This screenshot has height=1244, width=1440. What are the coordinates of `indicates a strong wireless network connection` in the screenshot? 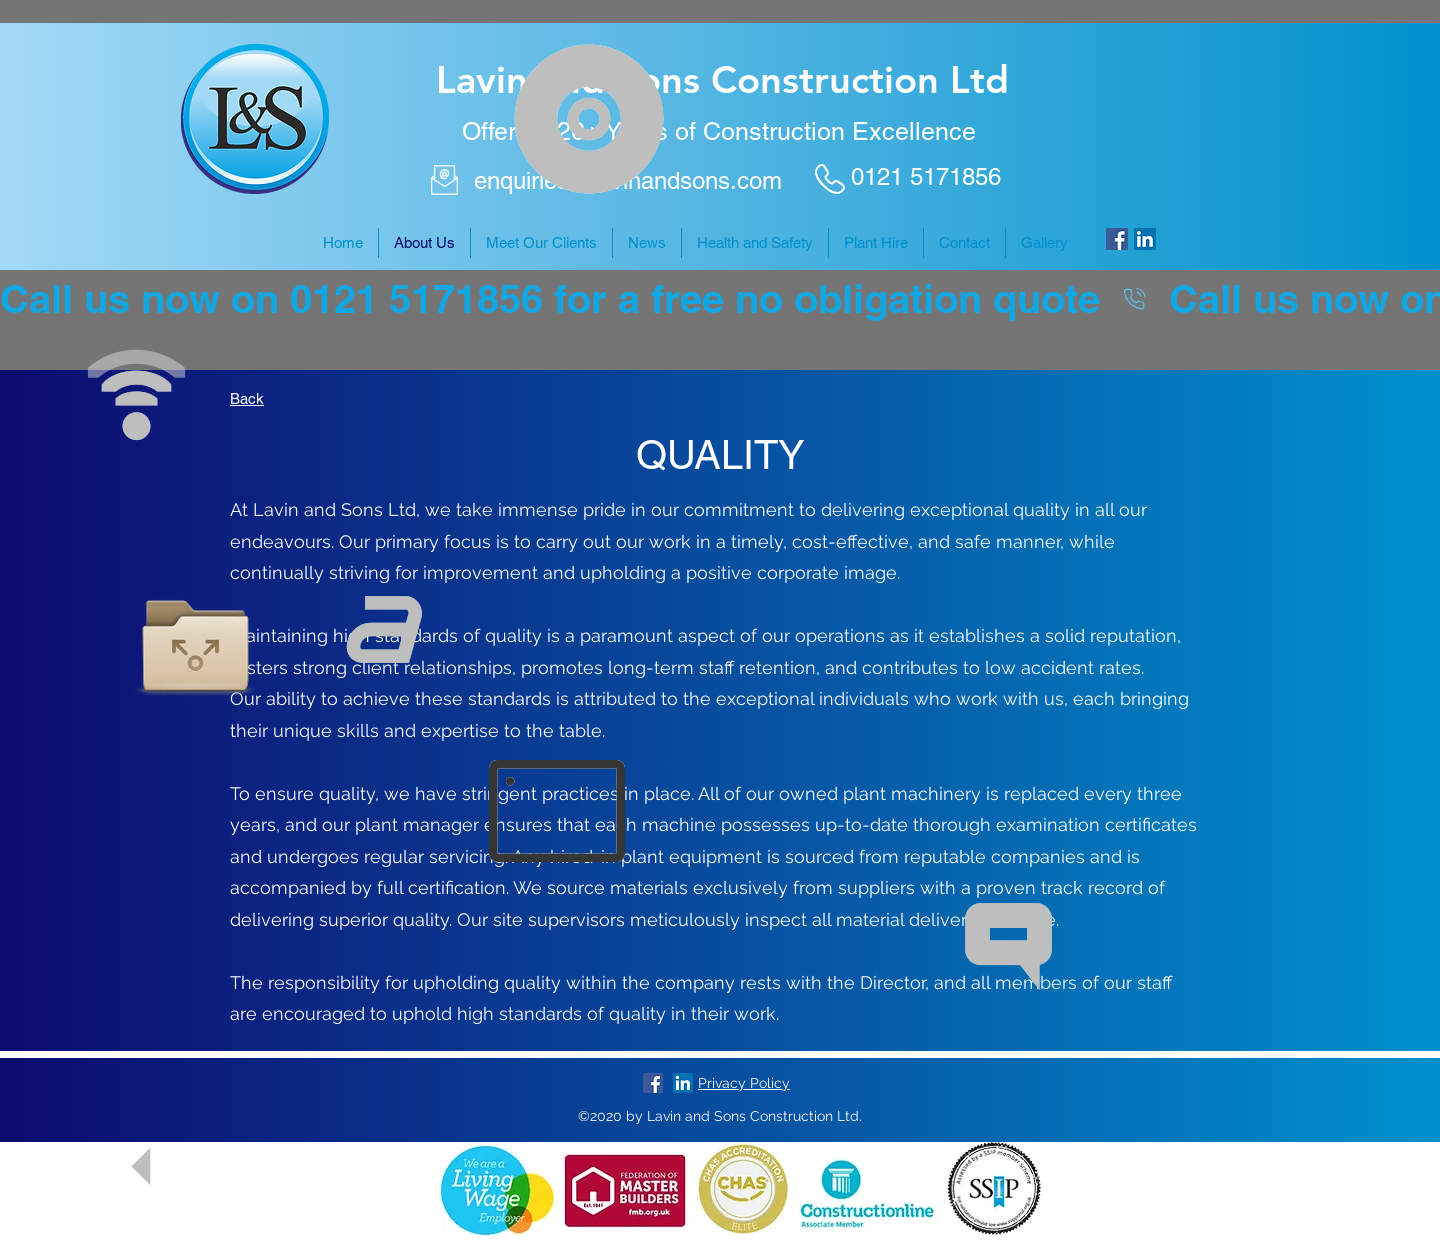 It's located at (136, 391).